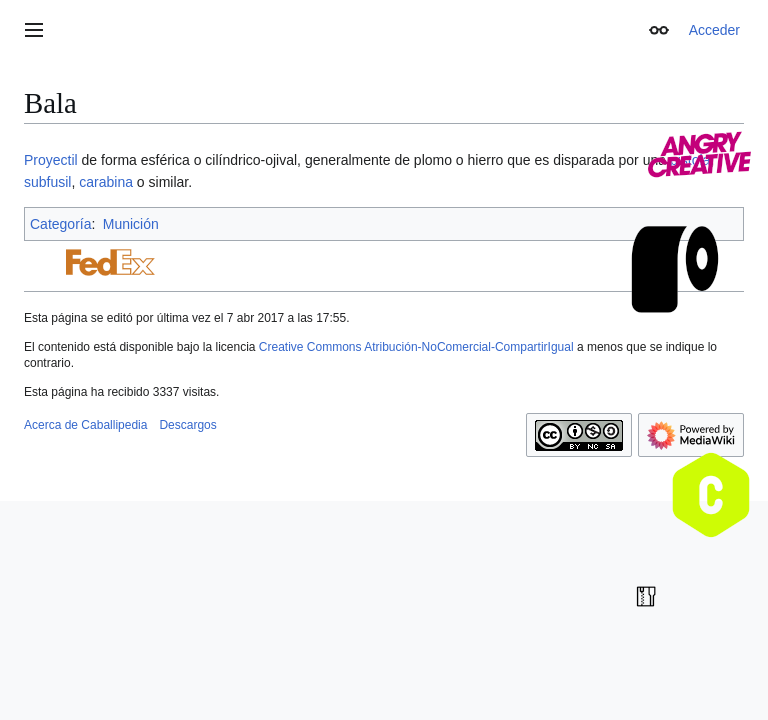 The height and width of the screenshot is (720, 768). I want to click on indicates restroom or bathroom location, so click(675, 264).